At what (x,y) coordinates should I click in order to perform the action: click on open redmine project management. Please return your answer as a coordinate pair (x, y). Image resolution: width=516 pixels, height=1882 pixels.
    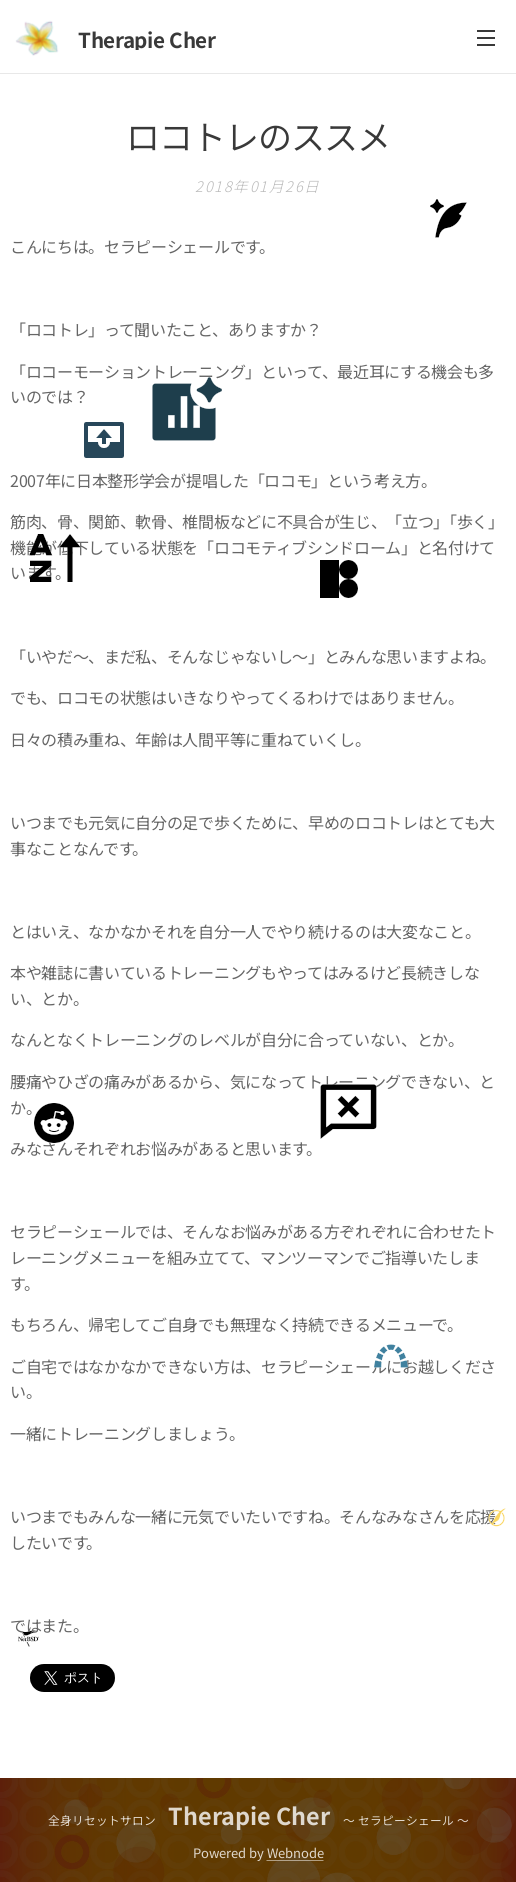
    Looking at the image, I should click on (391, 1356).